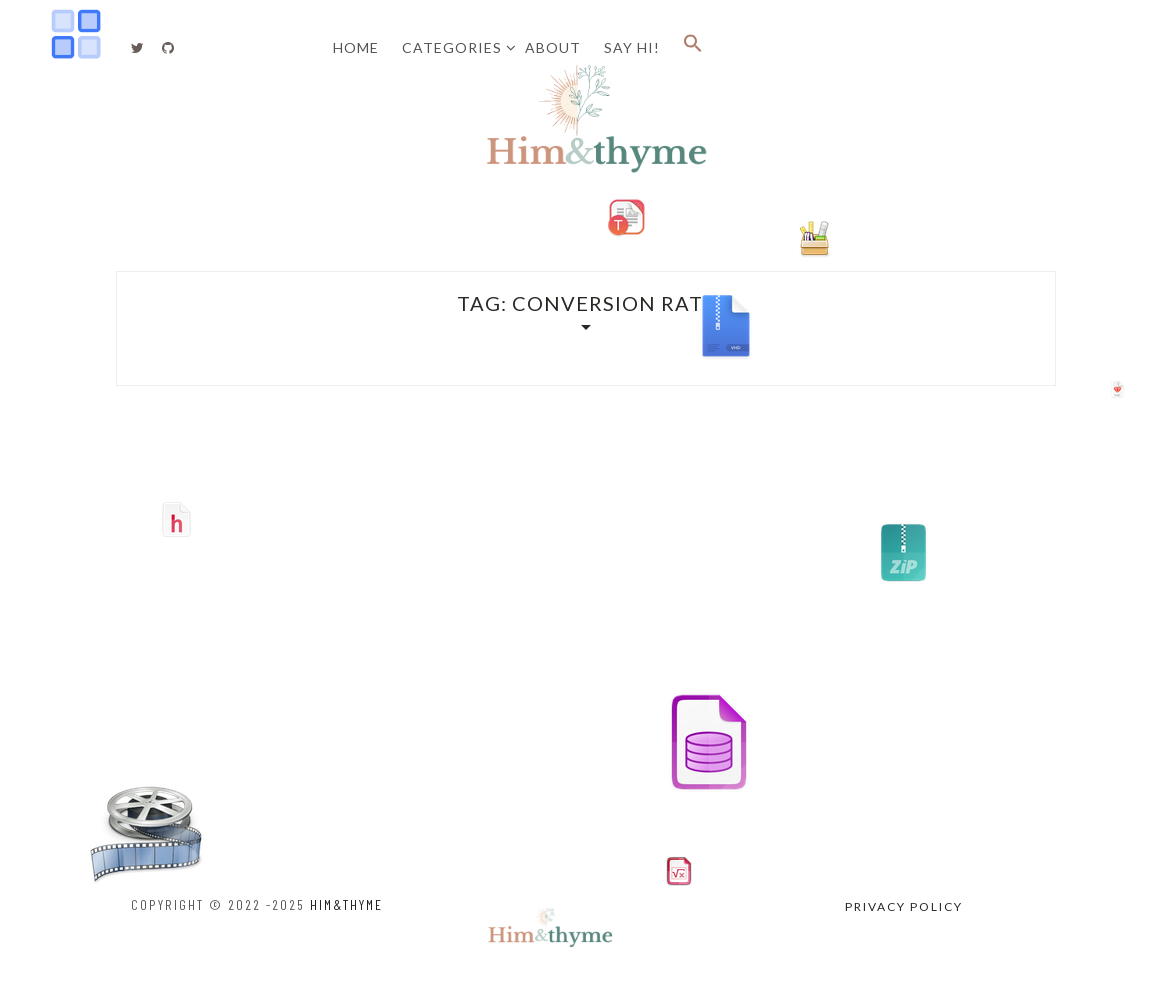 Image resolution: width=1172 pixels, height=983 pixels. What do you see at coordinates (176, 519) in the screenshot?
I see `c/c++ header file` at bounding box center [176, 519].